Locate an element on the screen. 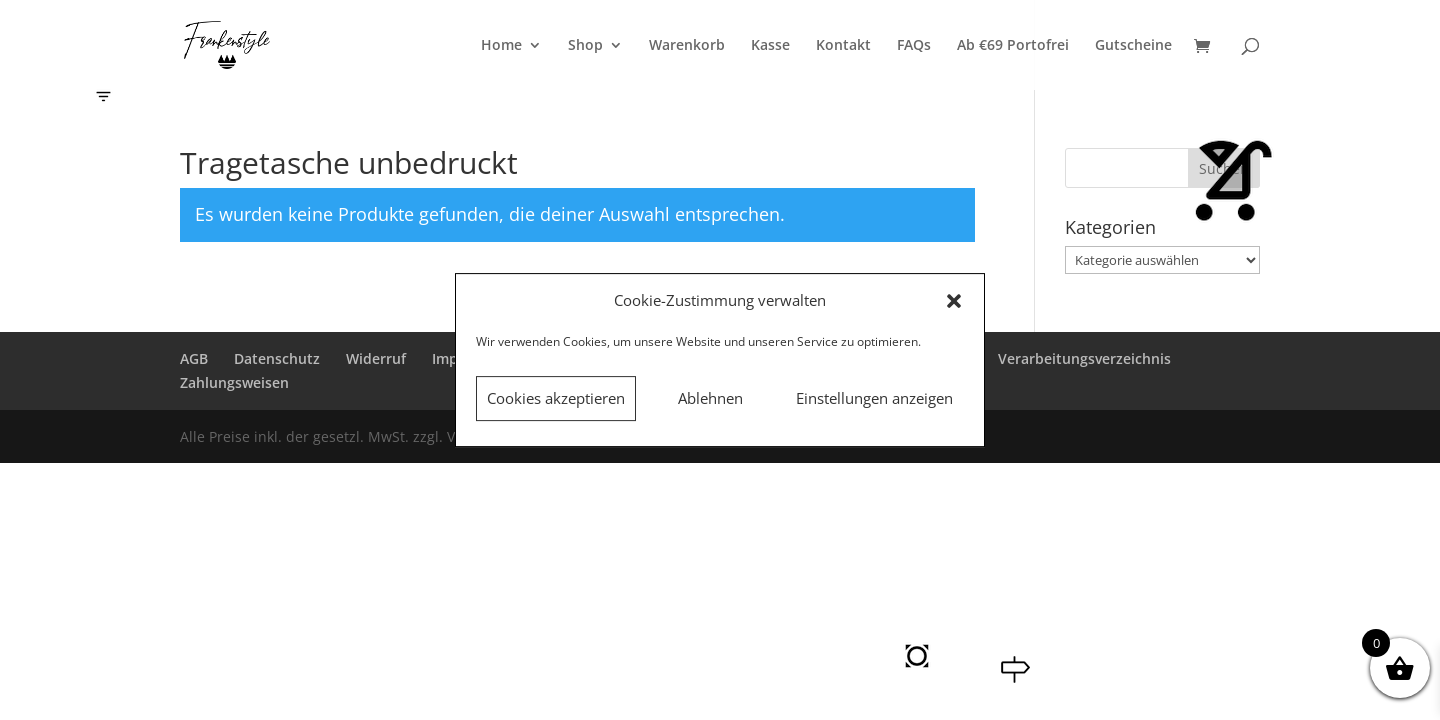  filter or sort list items is located at coordinates (103, 96).